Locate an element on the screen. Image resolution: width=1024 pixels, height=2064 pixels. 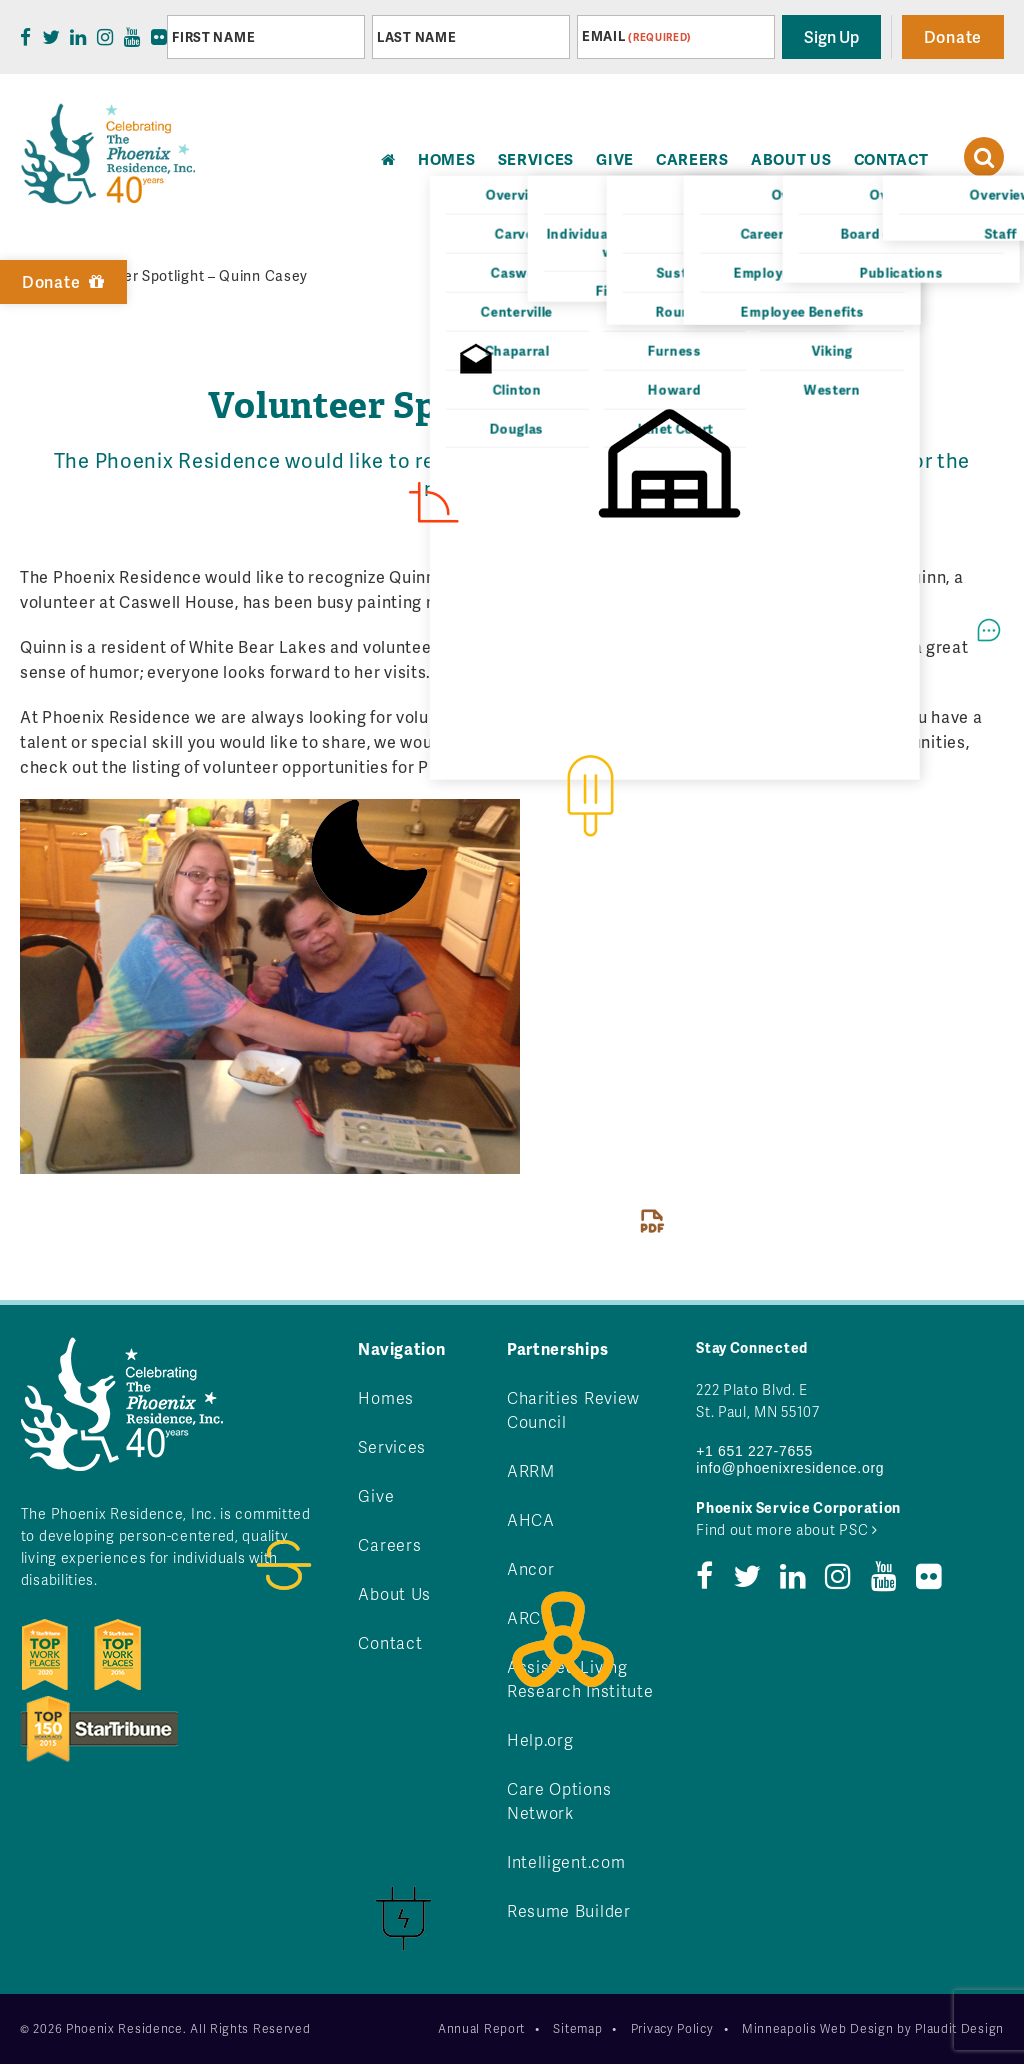
toggle dark mode or night theme is located at coordinates (366, 861).